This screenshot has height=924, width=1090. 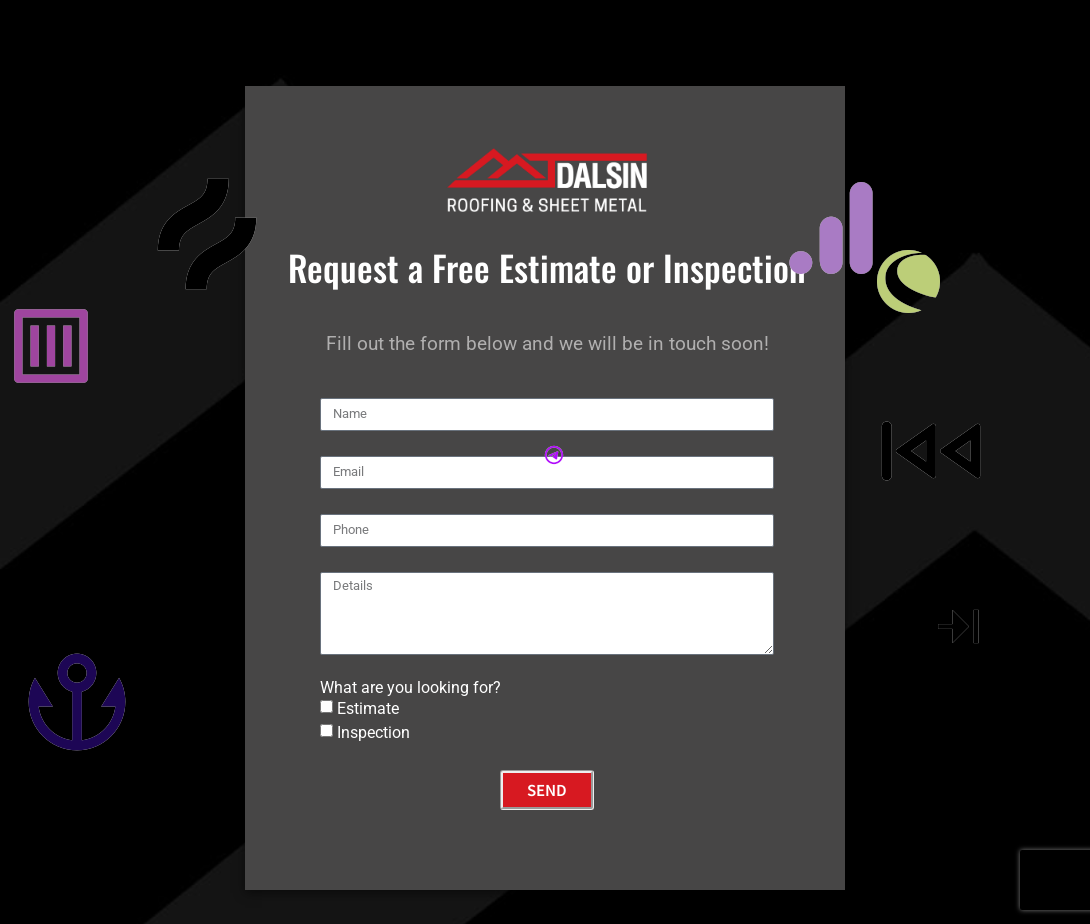 I want to click on celestron brand logo, so click(x=908, y=281).